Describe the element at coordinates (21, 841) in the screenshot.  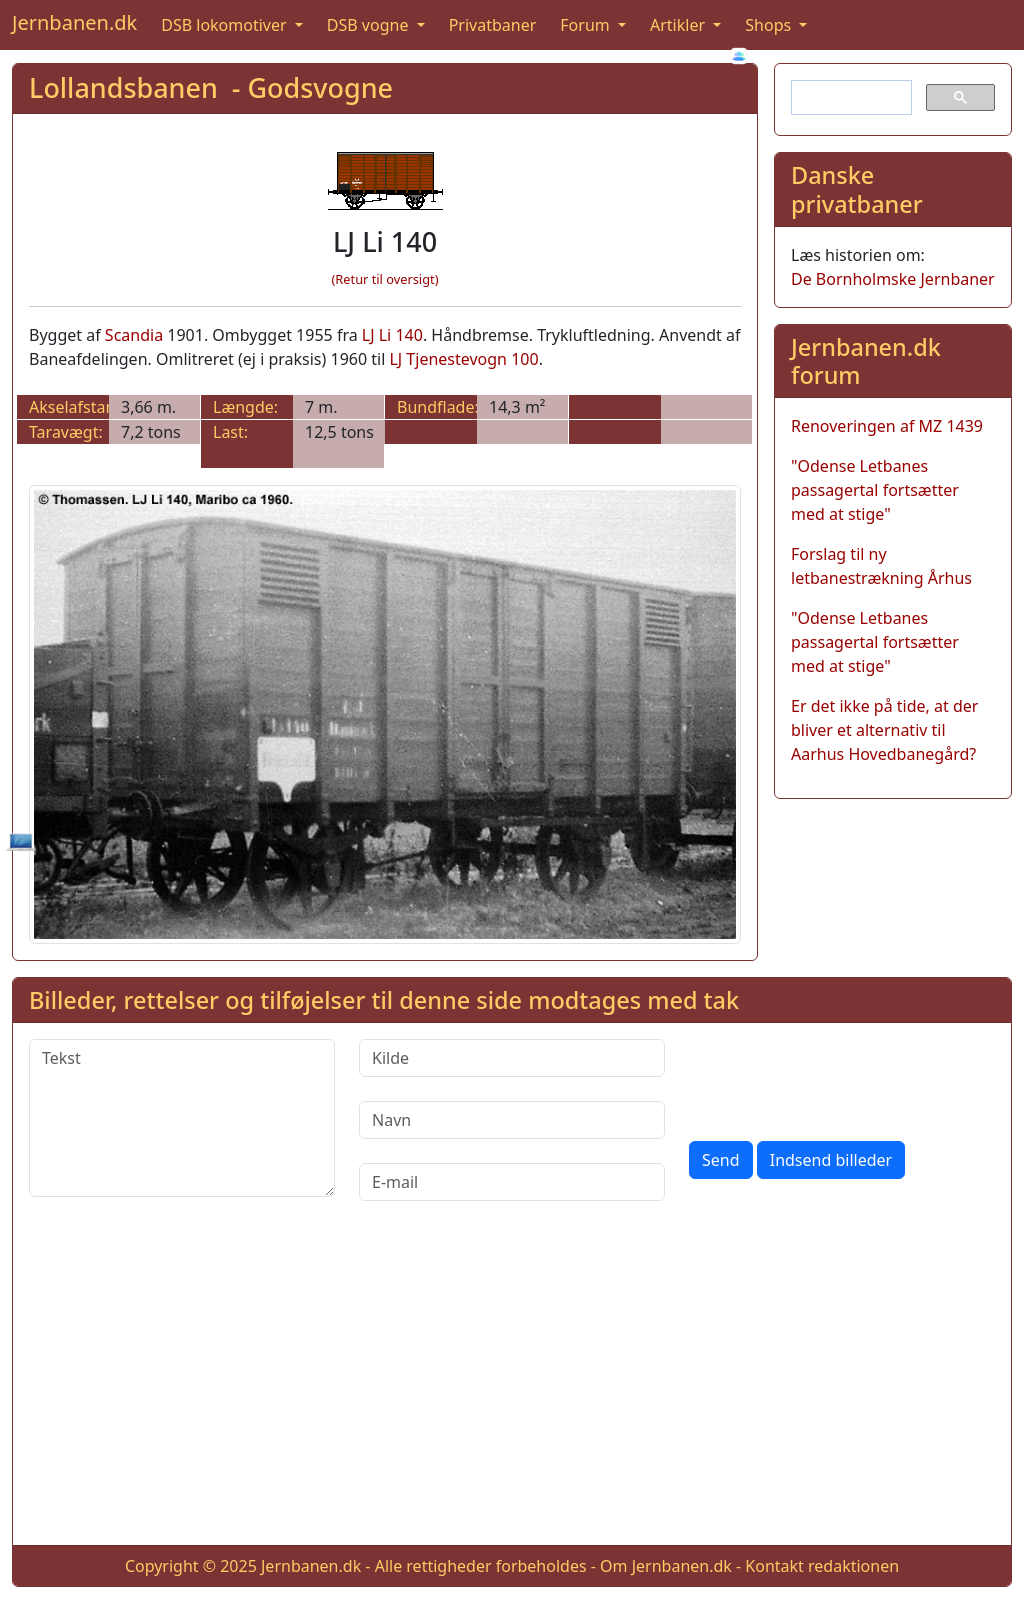
I see `represents a powerbook g4 laptop device` at that location.